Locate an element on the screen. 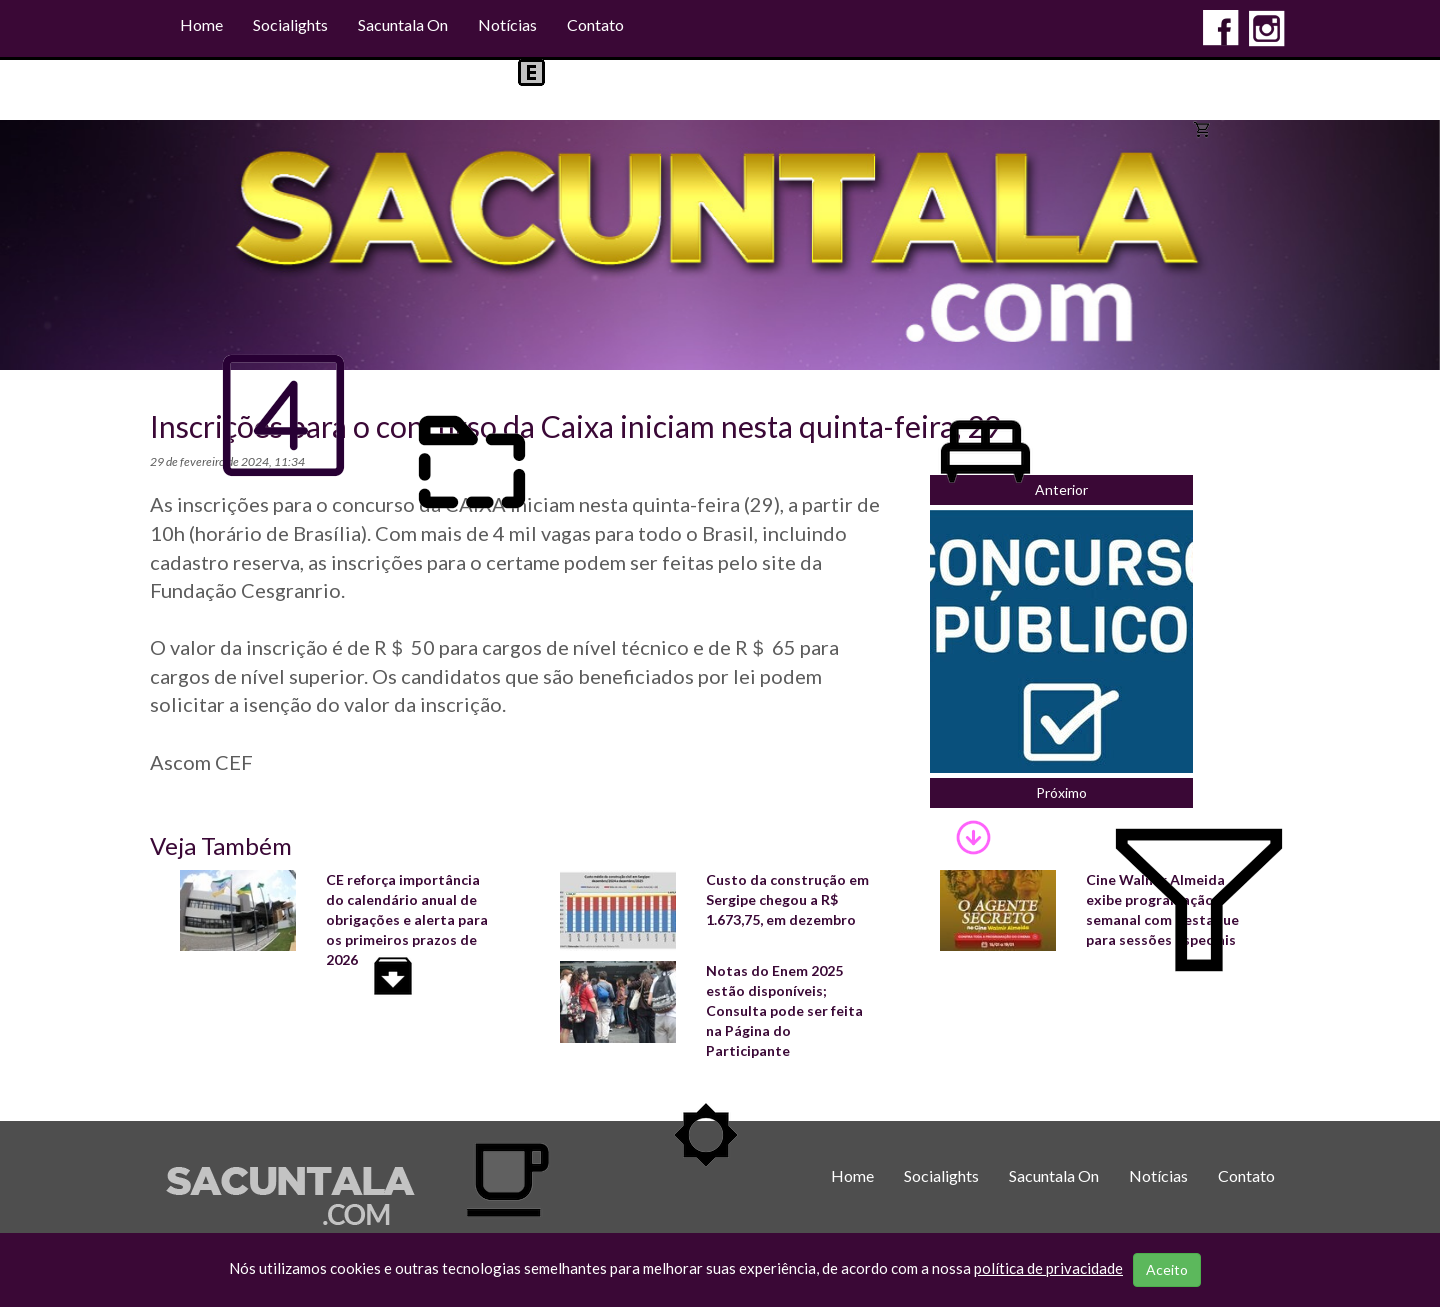  indicates explicit content warning is located at coordinates (531, 72).